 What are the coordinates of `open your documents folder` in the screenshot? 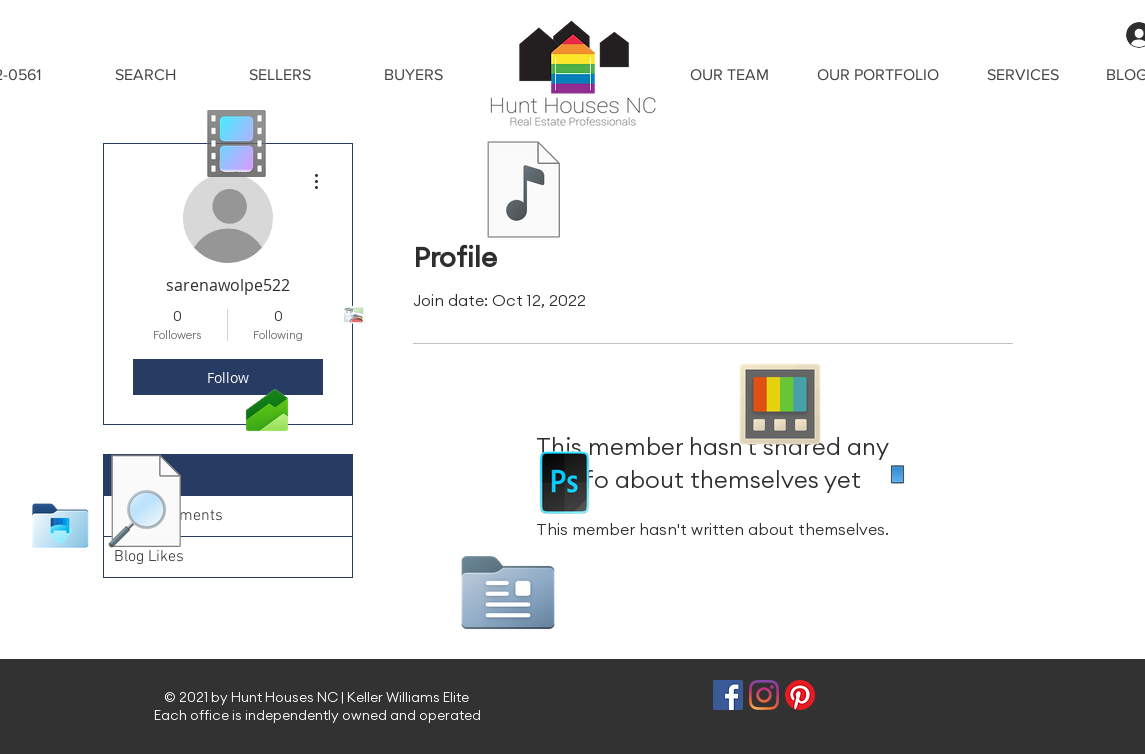 It's located at (508, 595).